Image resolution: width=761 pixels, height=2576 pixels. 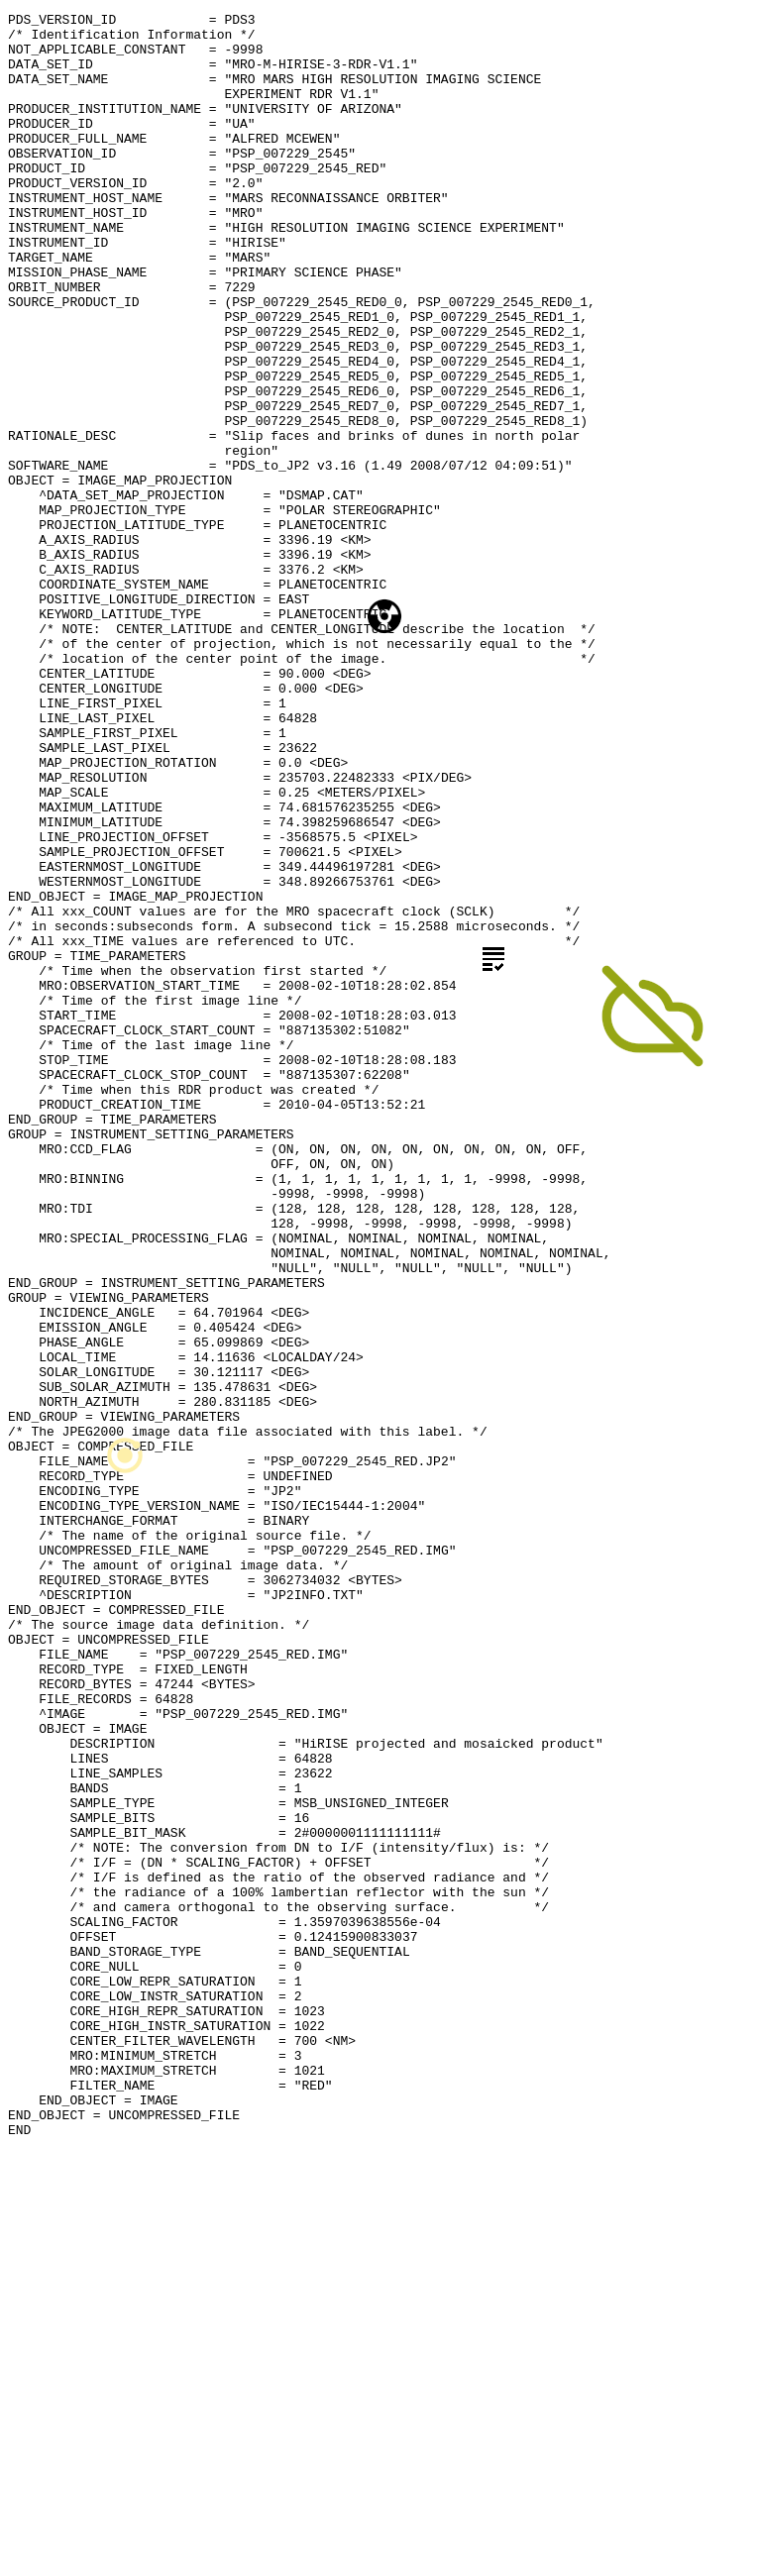 What do you see at coordinates (384, 616) in the screenshot?
I see `indicates radioactive or nuclear hazard warning` at bounding box center [384, 616].